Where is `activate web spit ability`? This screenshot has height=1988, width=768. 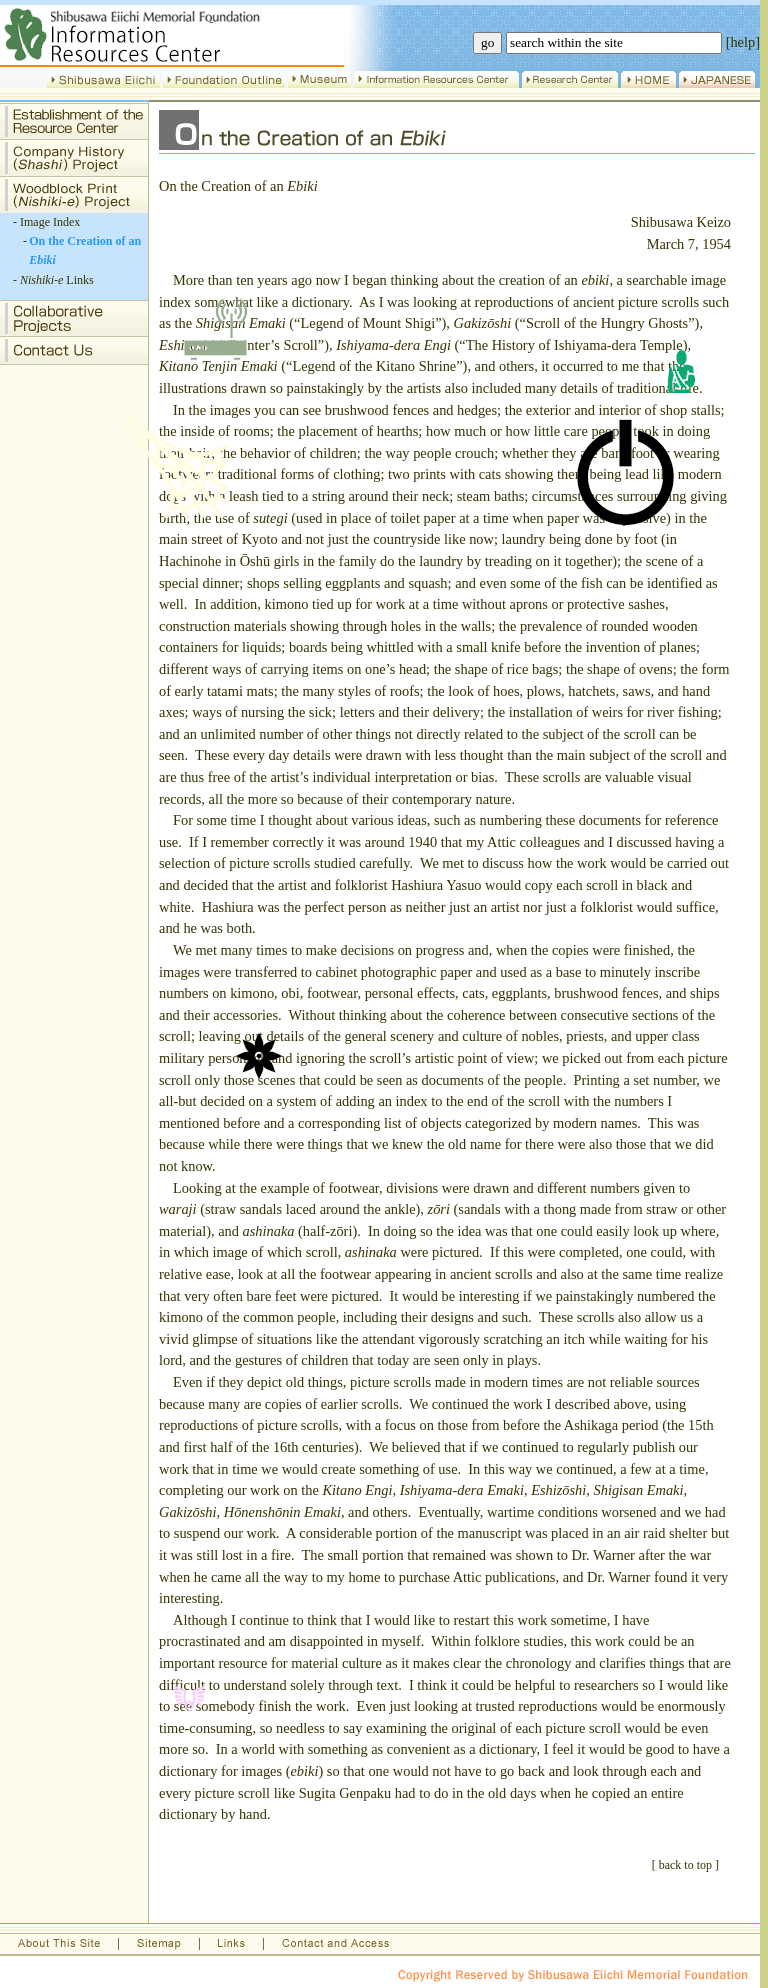
activate web spit ability is located at coordinates (175, 466).